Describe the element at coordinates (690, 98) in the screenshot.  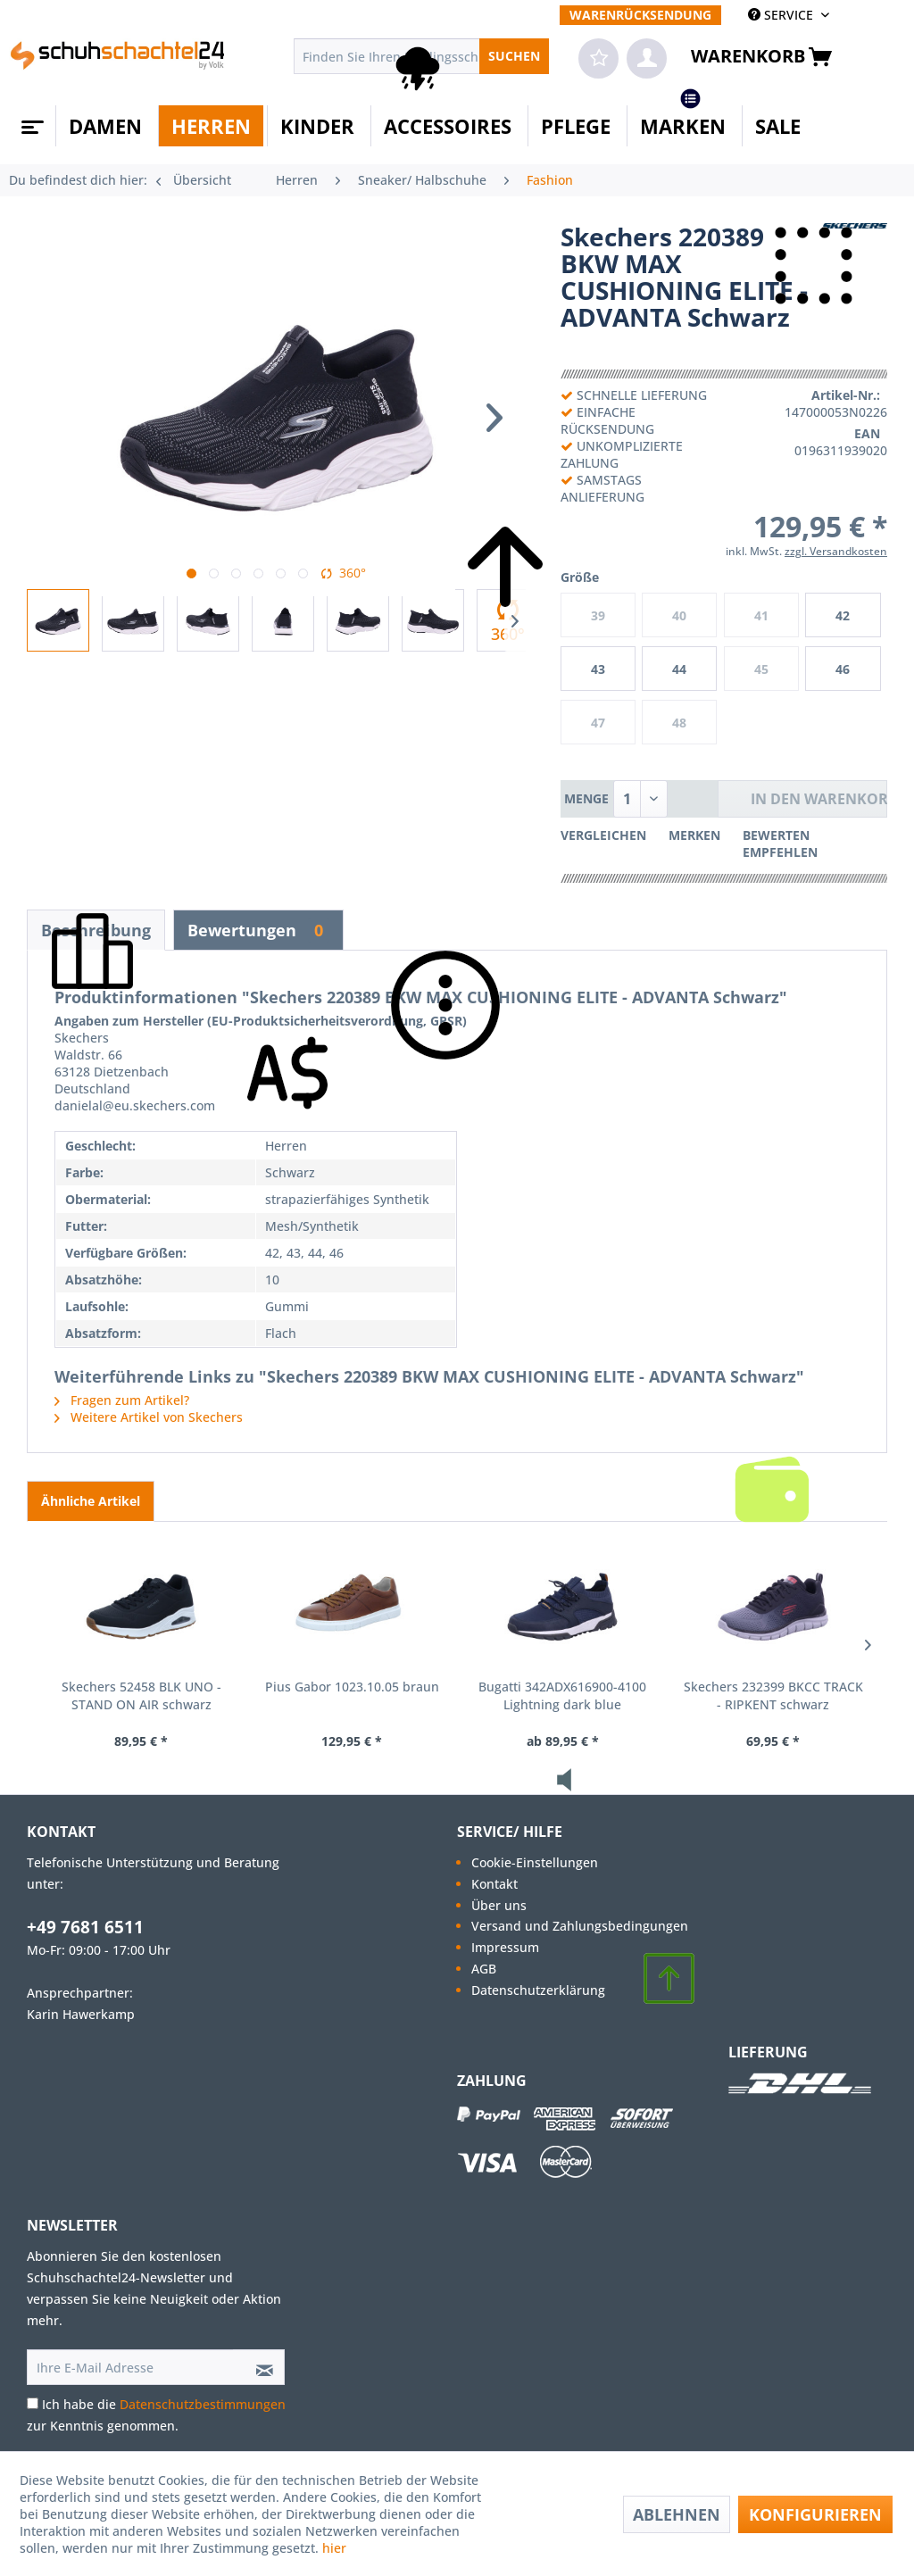
I see `view list or menu options` at that location.